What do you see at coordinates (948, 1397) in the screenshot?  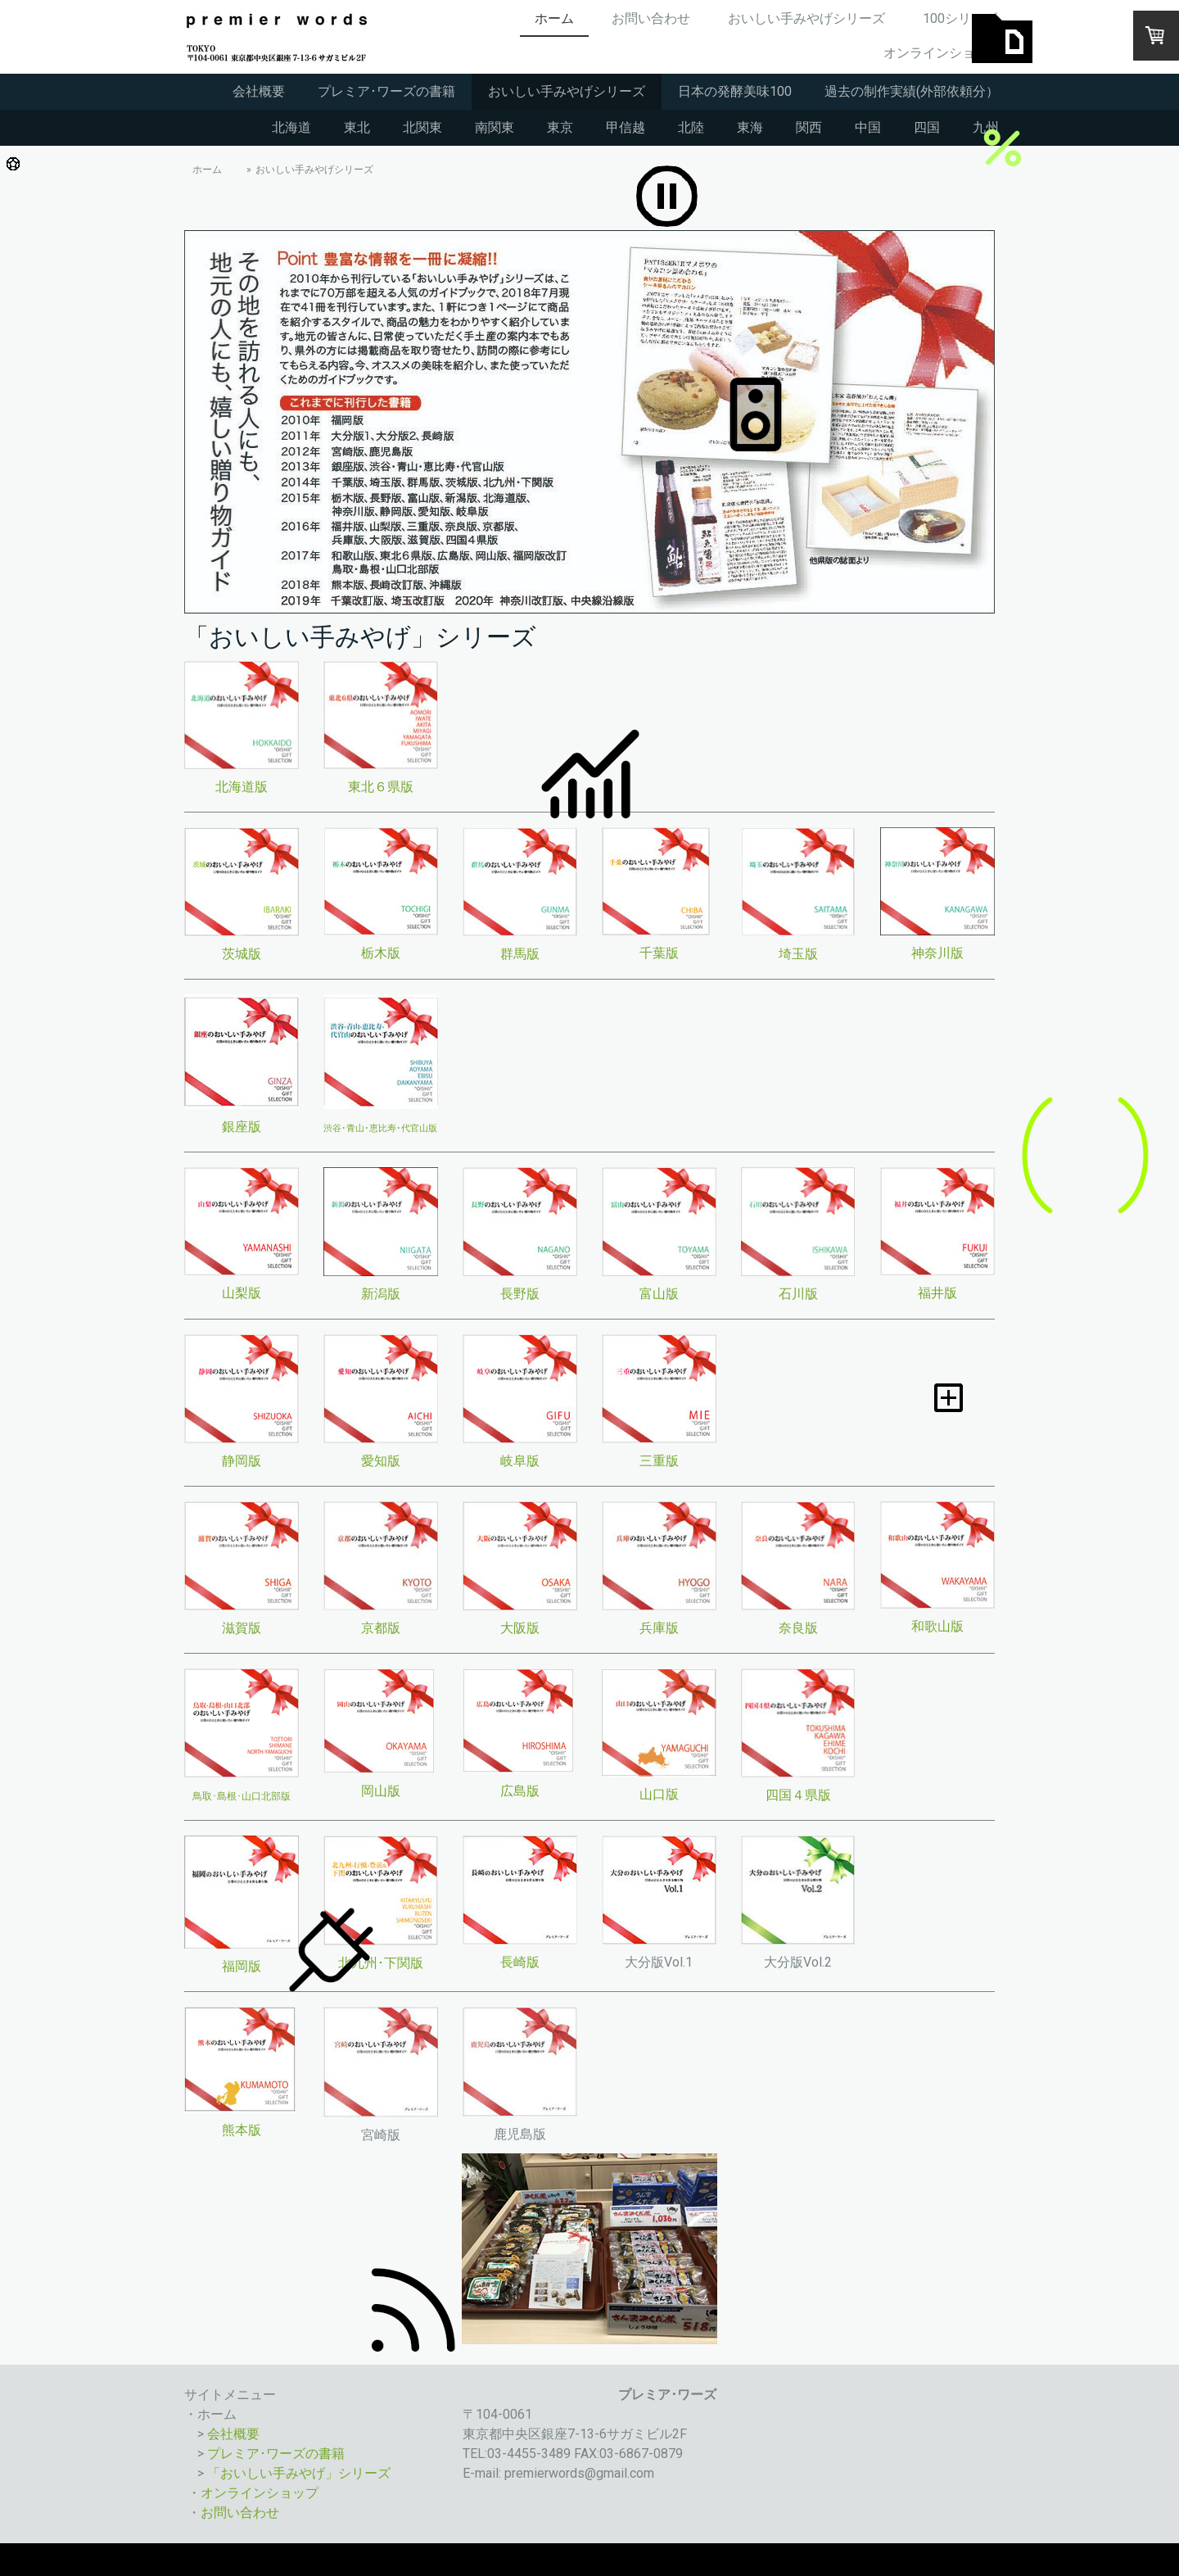 I see `add a new item or entry` at bounding box center [948, 1397].